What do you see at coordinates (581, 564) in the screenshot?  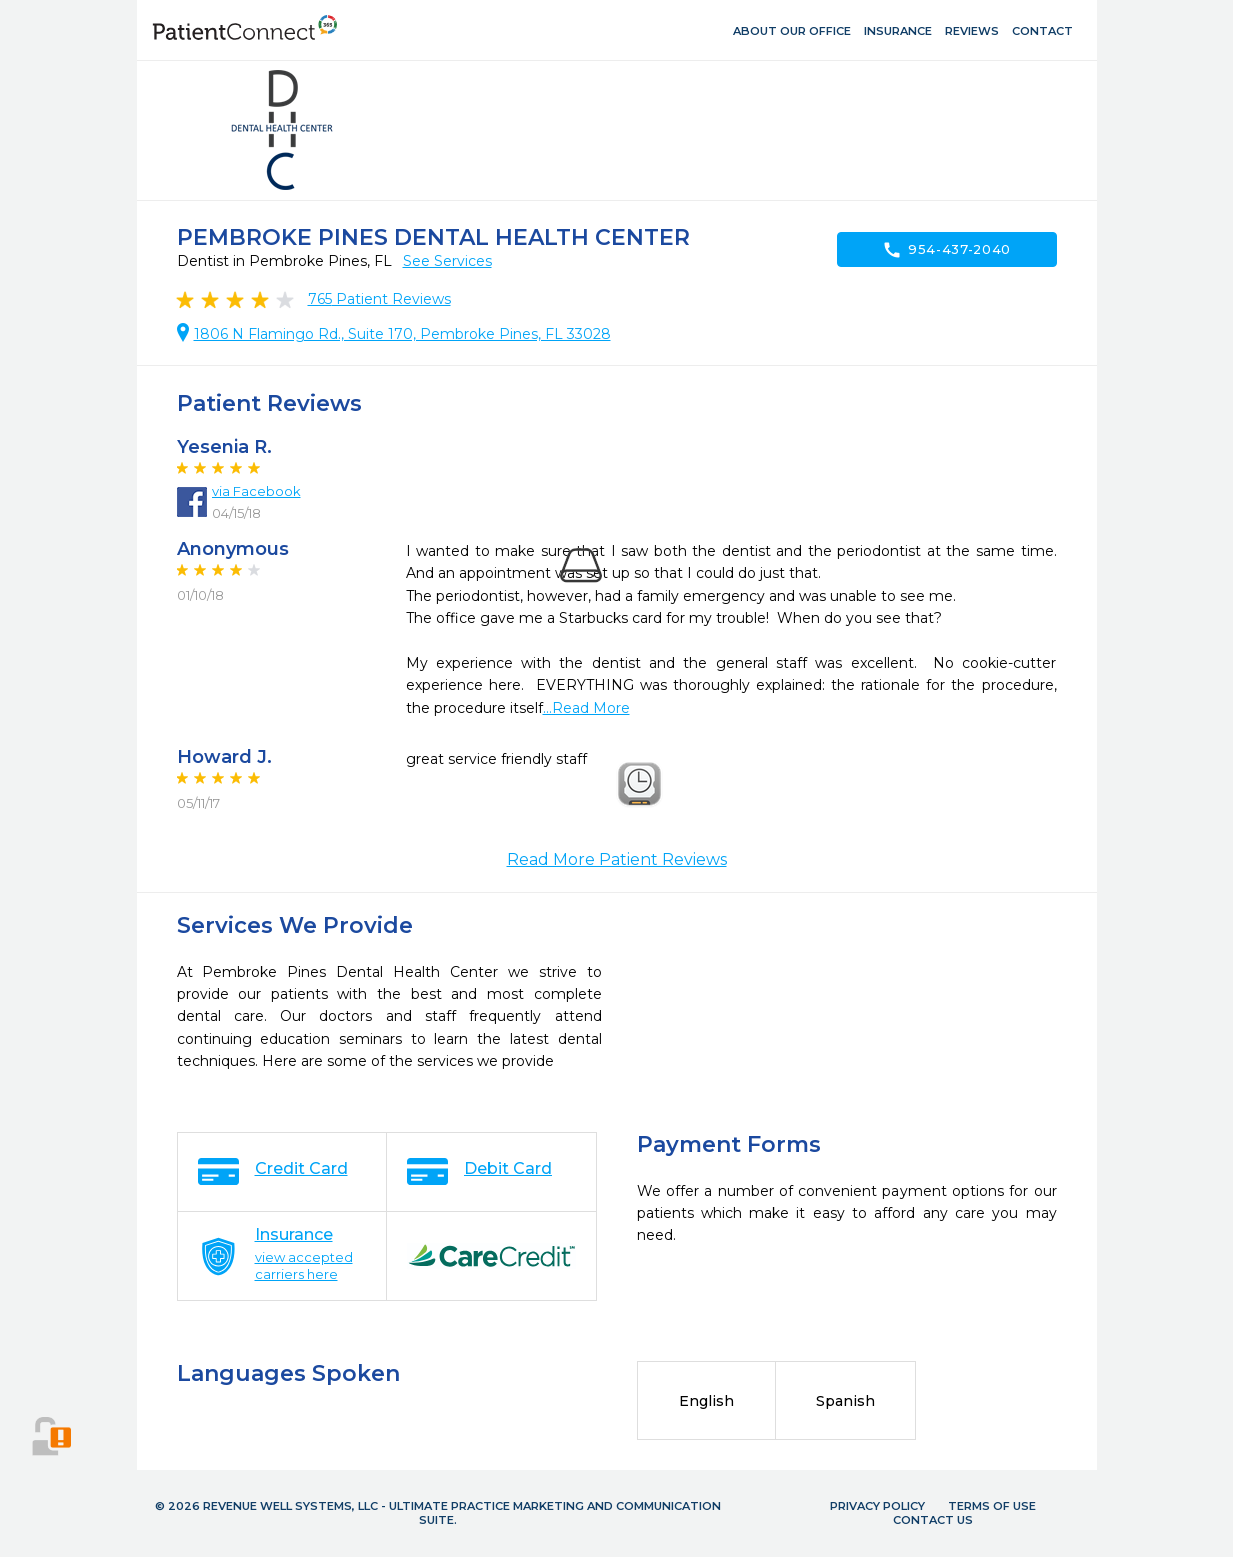 I see `eject or safely remove external drive` at bounding box center [581, 564].